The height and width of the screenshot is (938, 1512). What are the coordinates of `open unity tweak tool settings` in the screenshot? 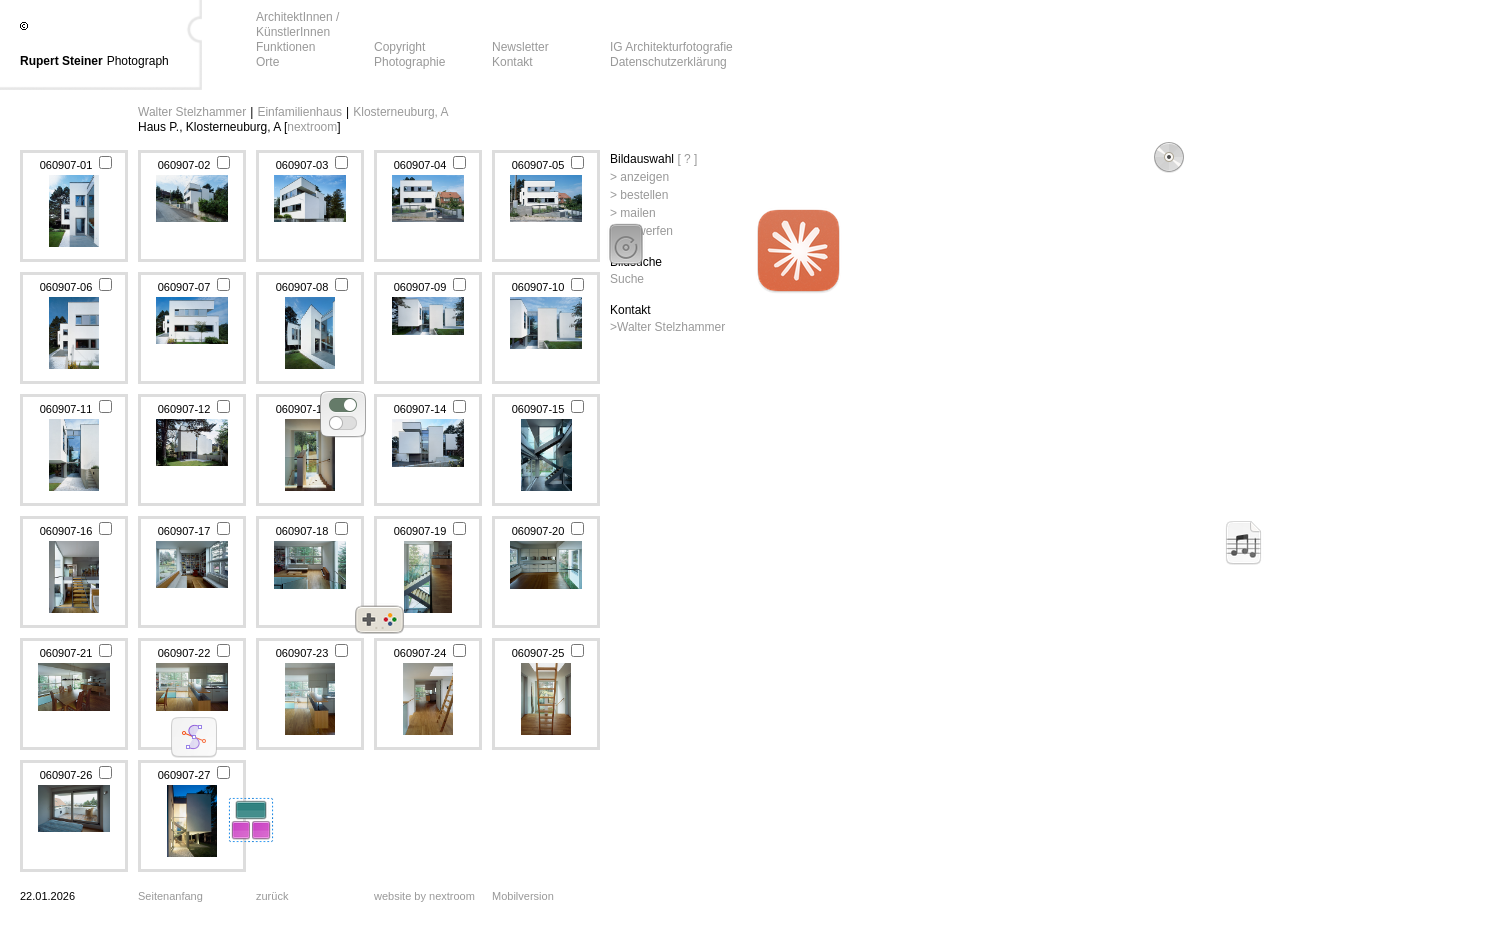 It's located at (343, 414).